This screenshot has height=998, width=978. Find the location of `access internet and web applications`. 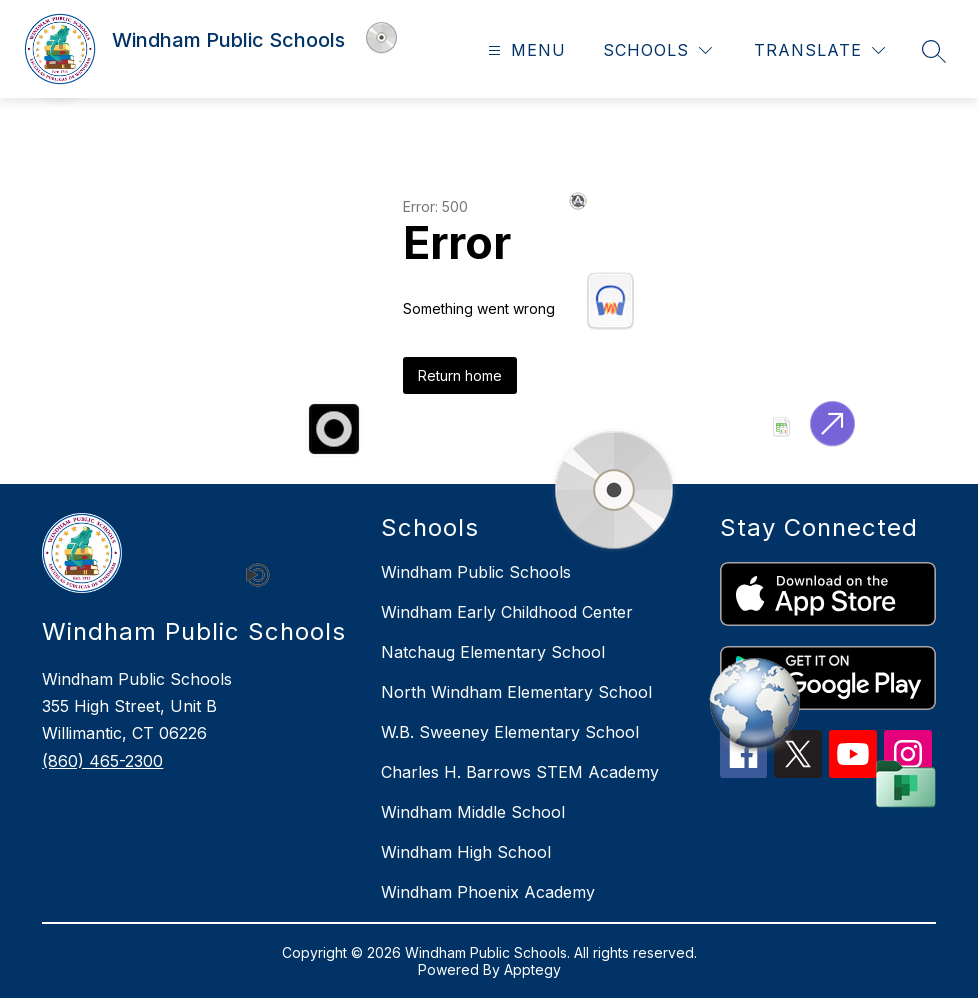

access internet and web applications is located at coordinates (756, 704).